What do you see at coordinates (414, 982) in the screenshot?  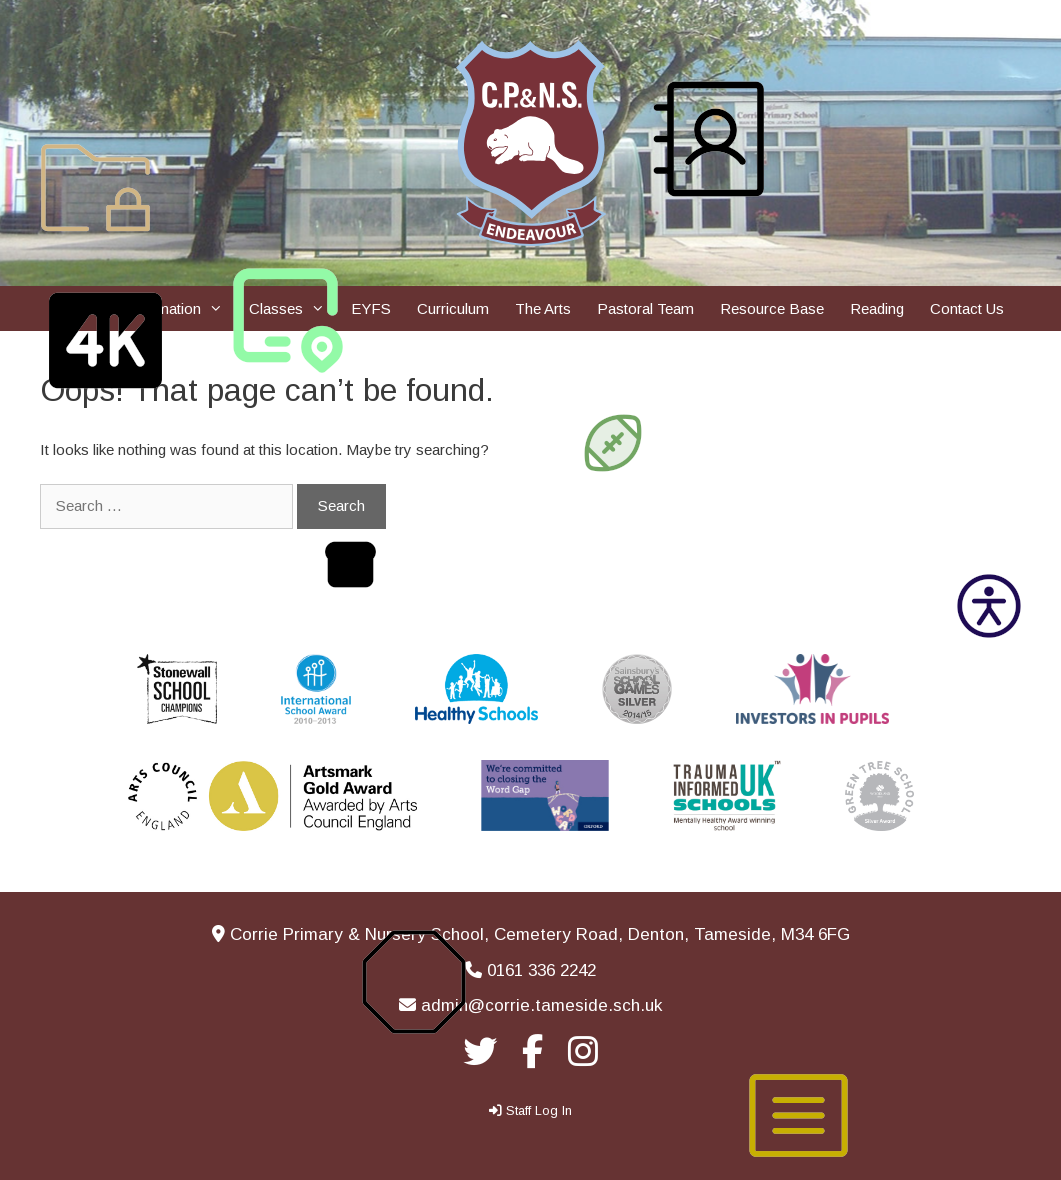 I see `stop or warning indicator` at bounding box center [414, 982].